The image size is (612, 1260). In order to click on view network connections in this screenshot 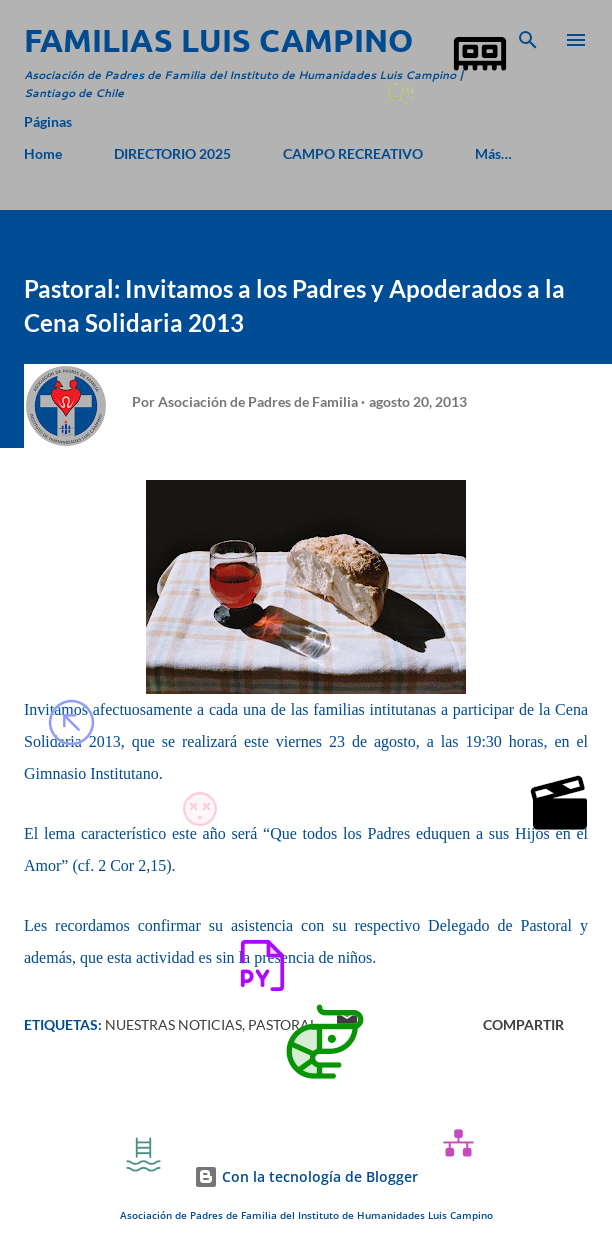, I will do `click(458, 1143)`.